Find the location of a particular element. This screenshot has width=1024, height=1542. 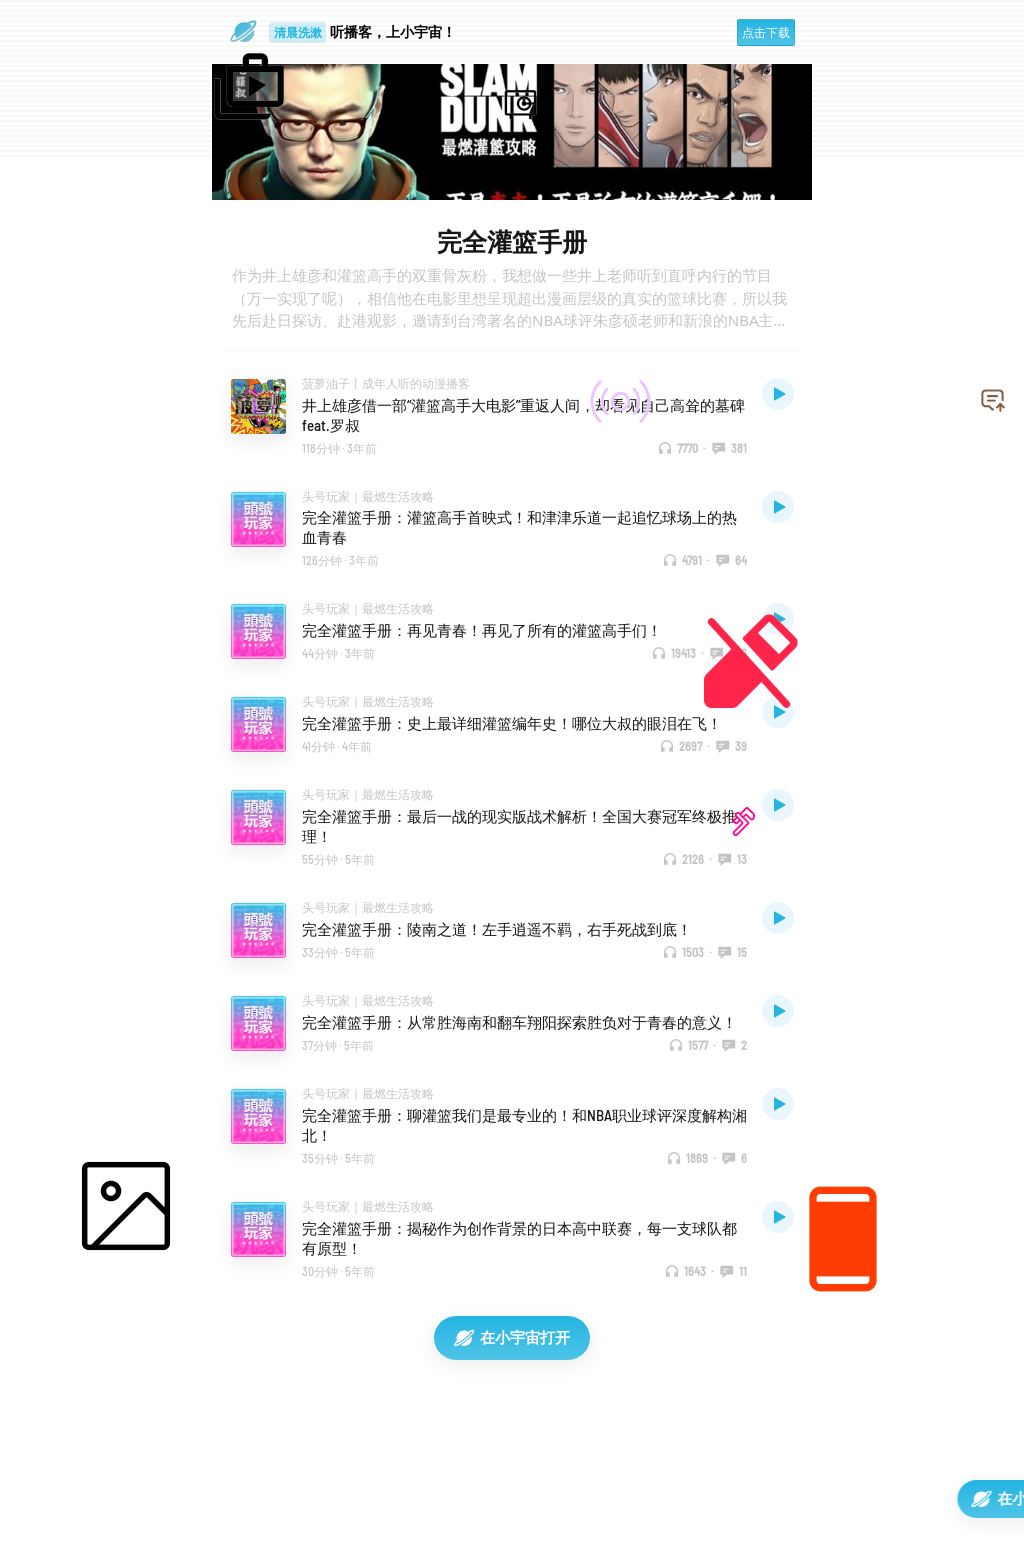

view mobile device settings is located at coordinates (843, 1239).